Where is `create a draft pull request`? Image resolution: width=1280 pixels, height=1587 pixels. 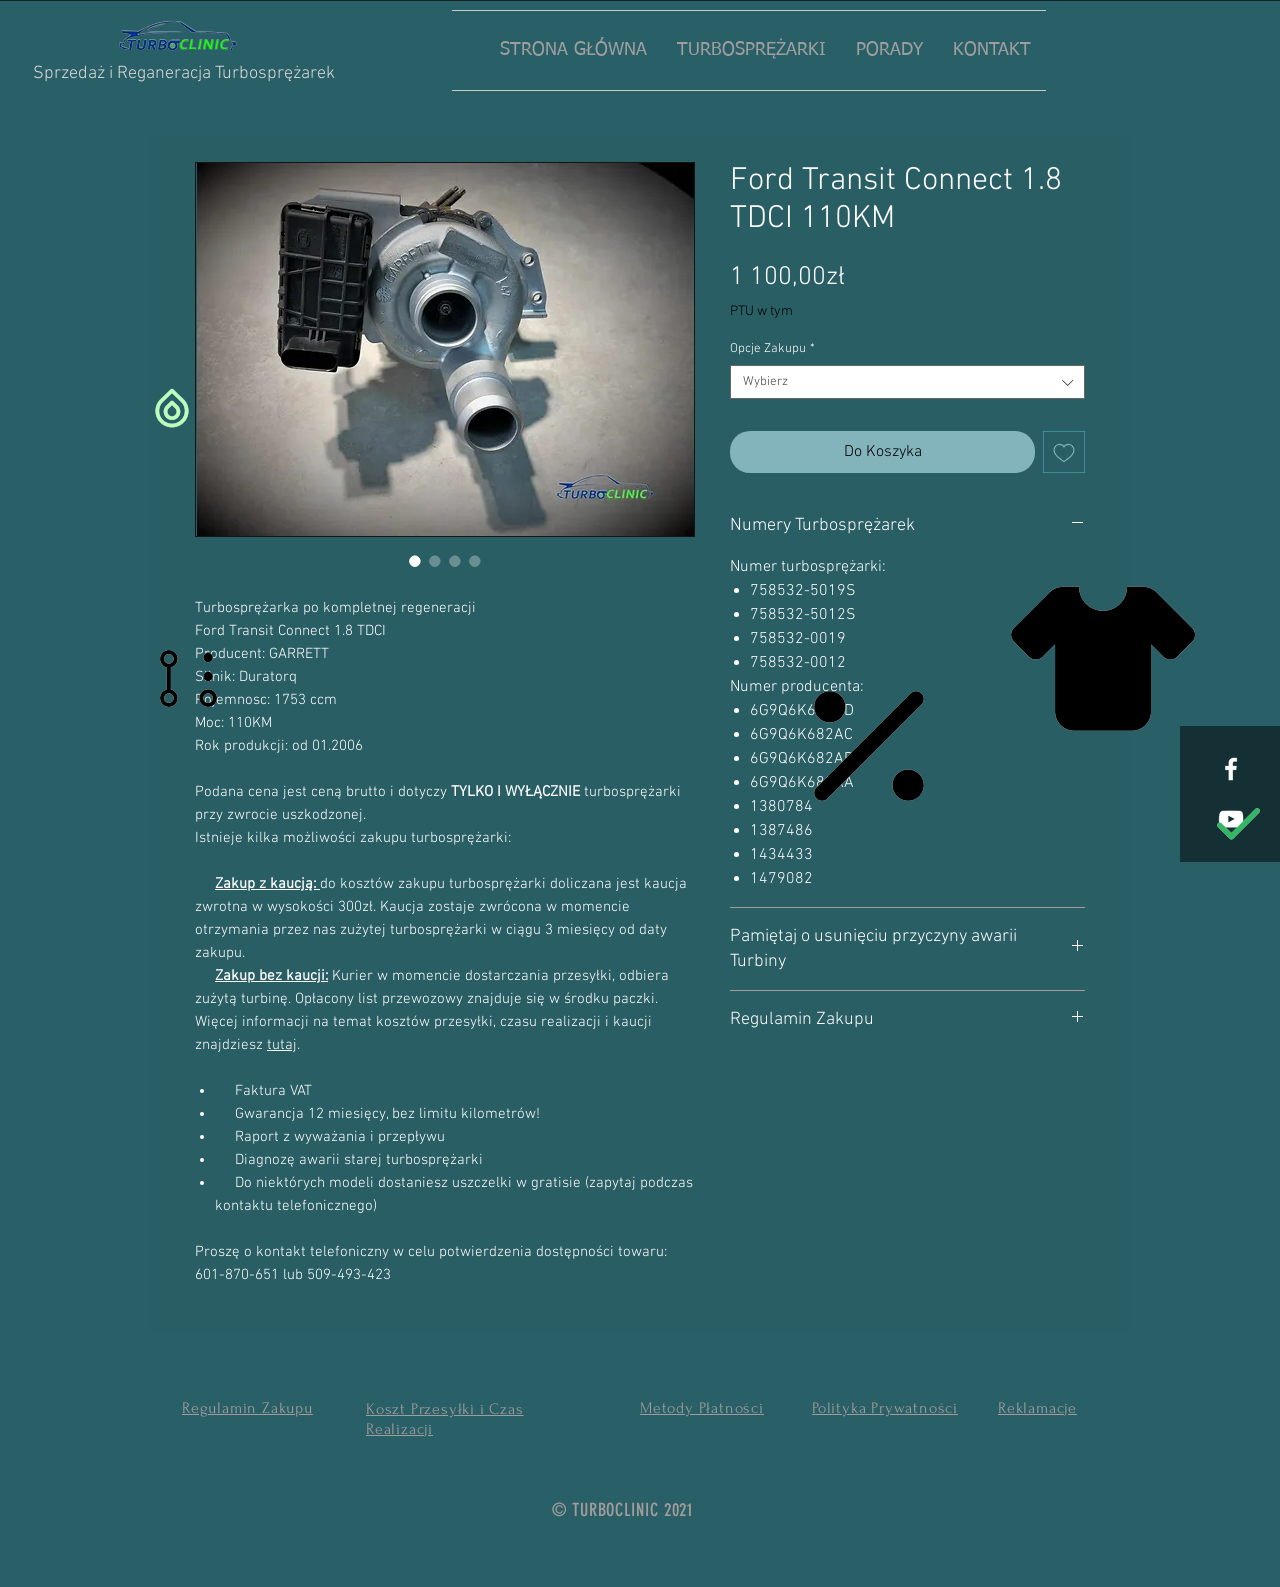
create a draft pull request is located at coordinates (188, 678).